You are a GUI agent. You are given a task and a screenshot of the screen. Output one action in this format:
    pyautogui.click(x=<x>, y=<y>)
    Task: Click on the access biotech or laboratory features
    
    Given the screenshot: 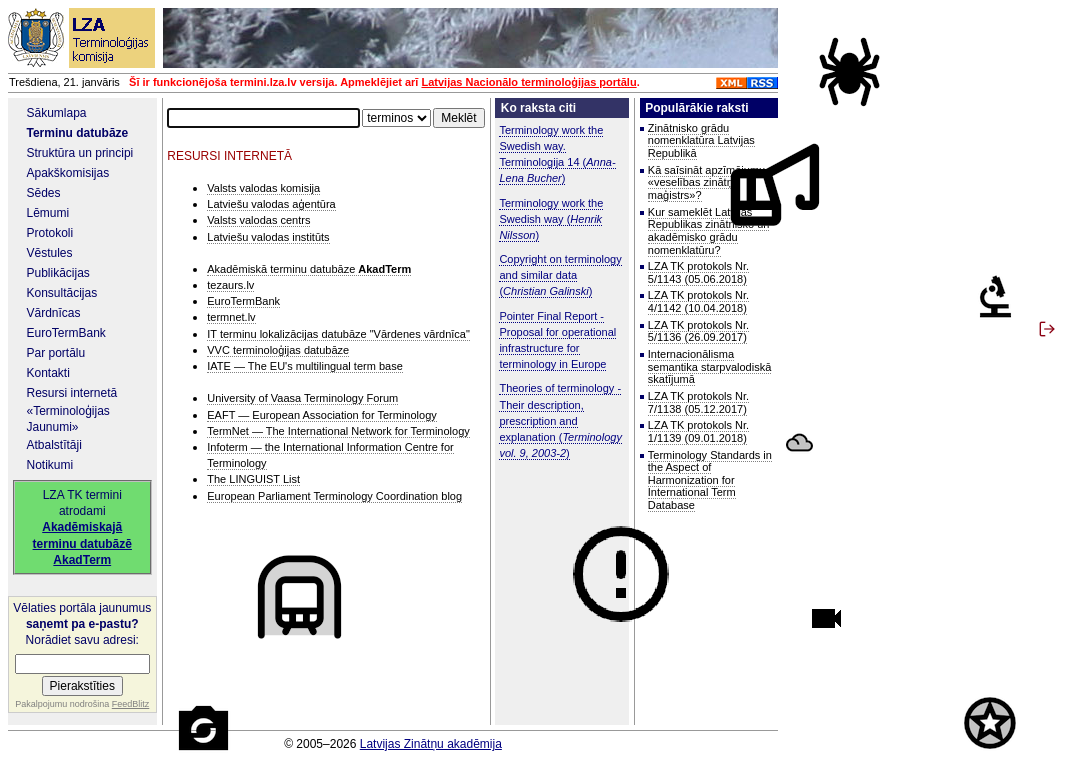 What is the action you would take?
    pyautogui.click(x=995, y=297)
    